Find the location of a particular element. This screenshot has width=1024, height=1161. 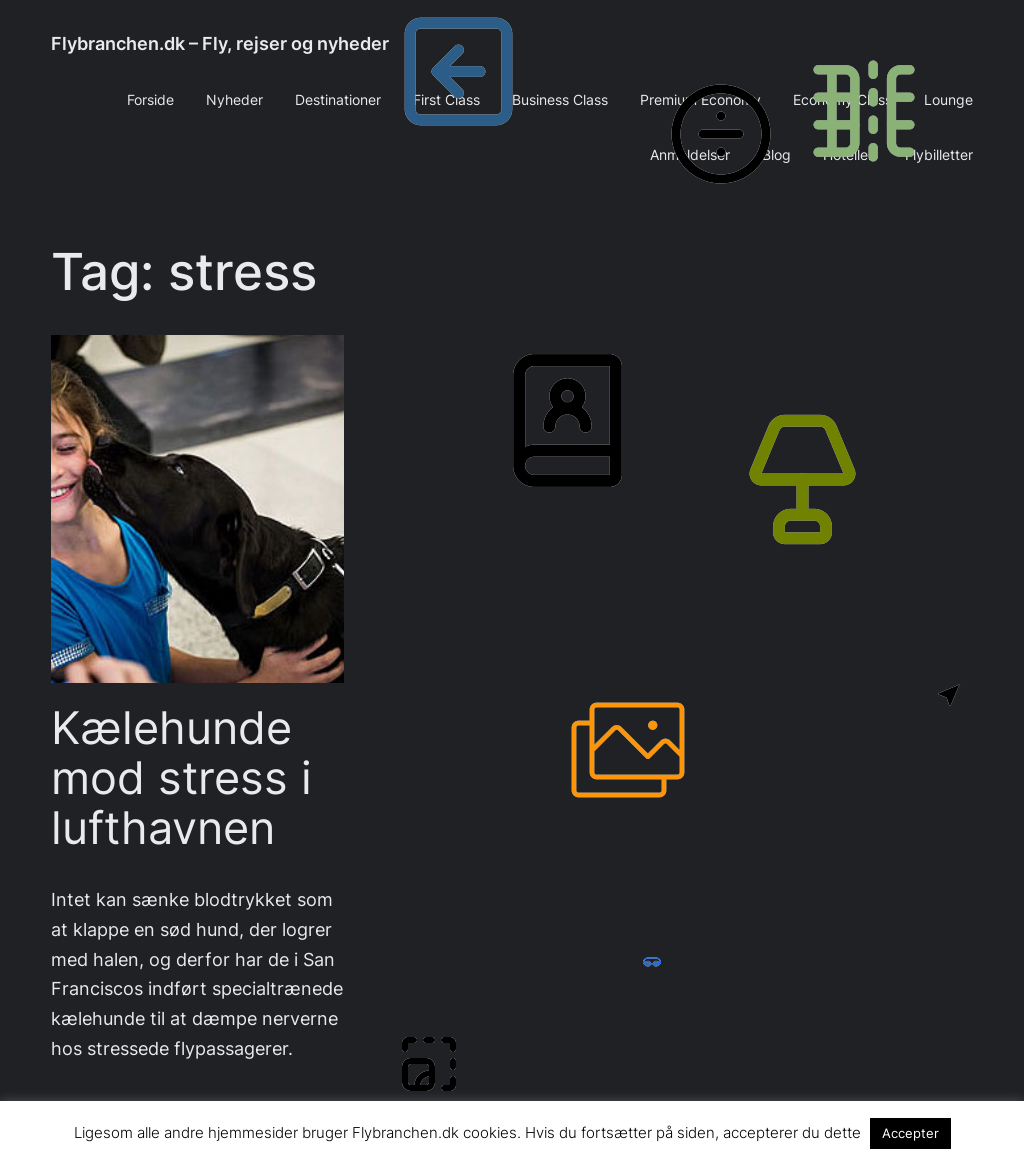

view photo gallery is located at coordinates (628, 750).